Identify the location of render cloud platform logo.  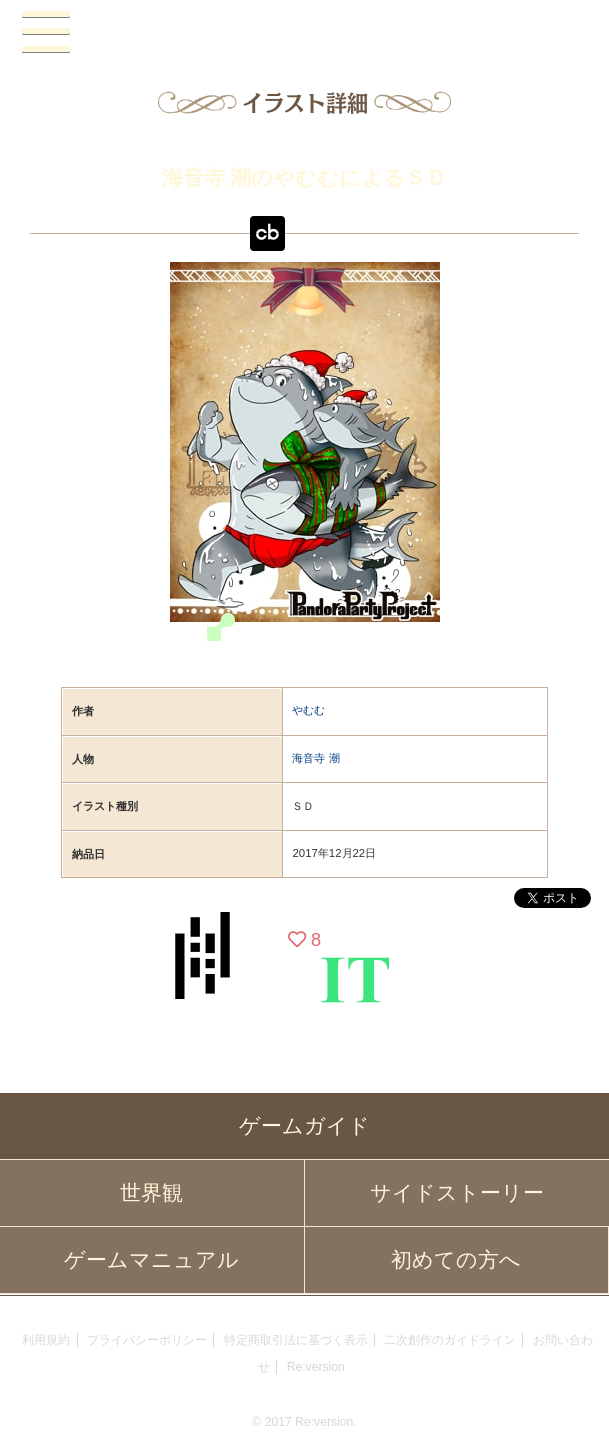
(221, 627).